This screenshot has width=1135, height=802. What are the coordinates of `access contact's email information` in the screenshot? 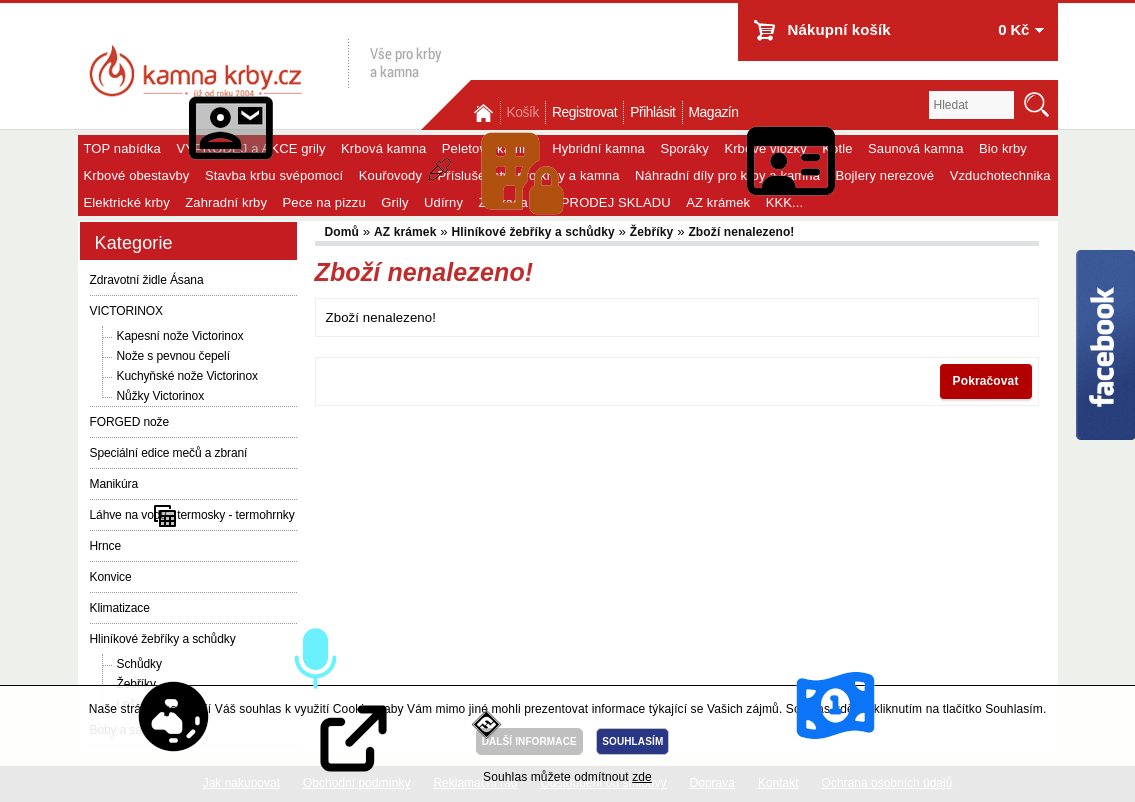 It's located at (231, 128).